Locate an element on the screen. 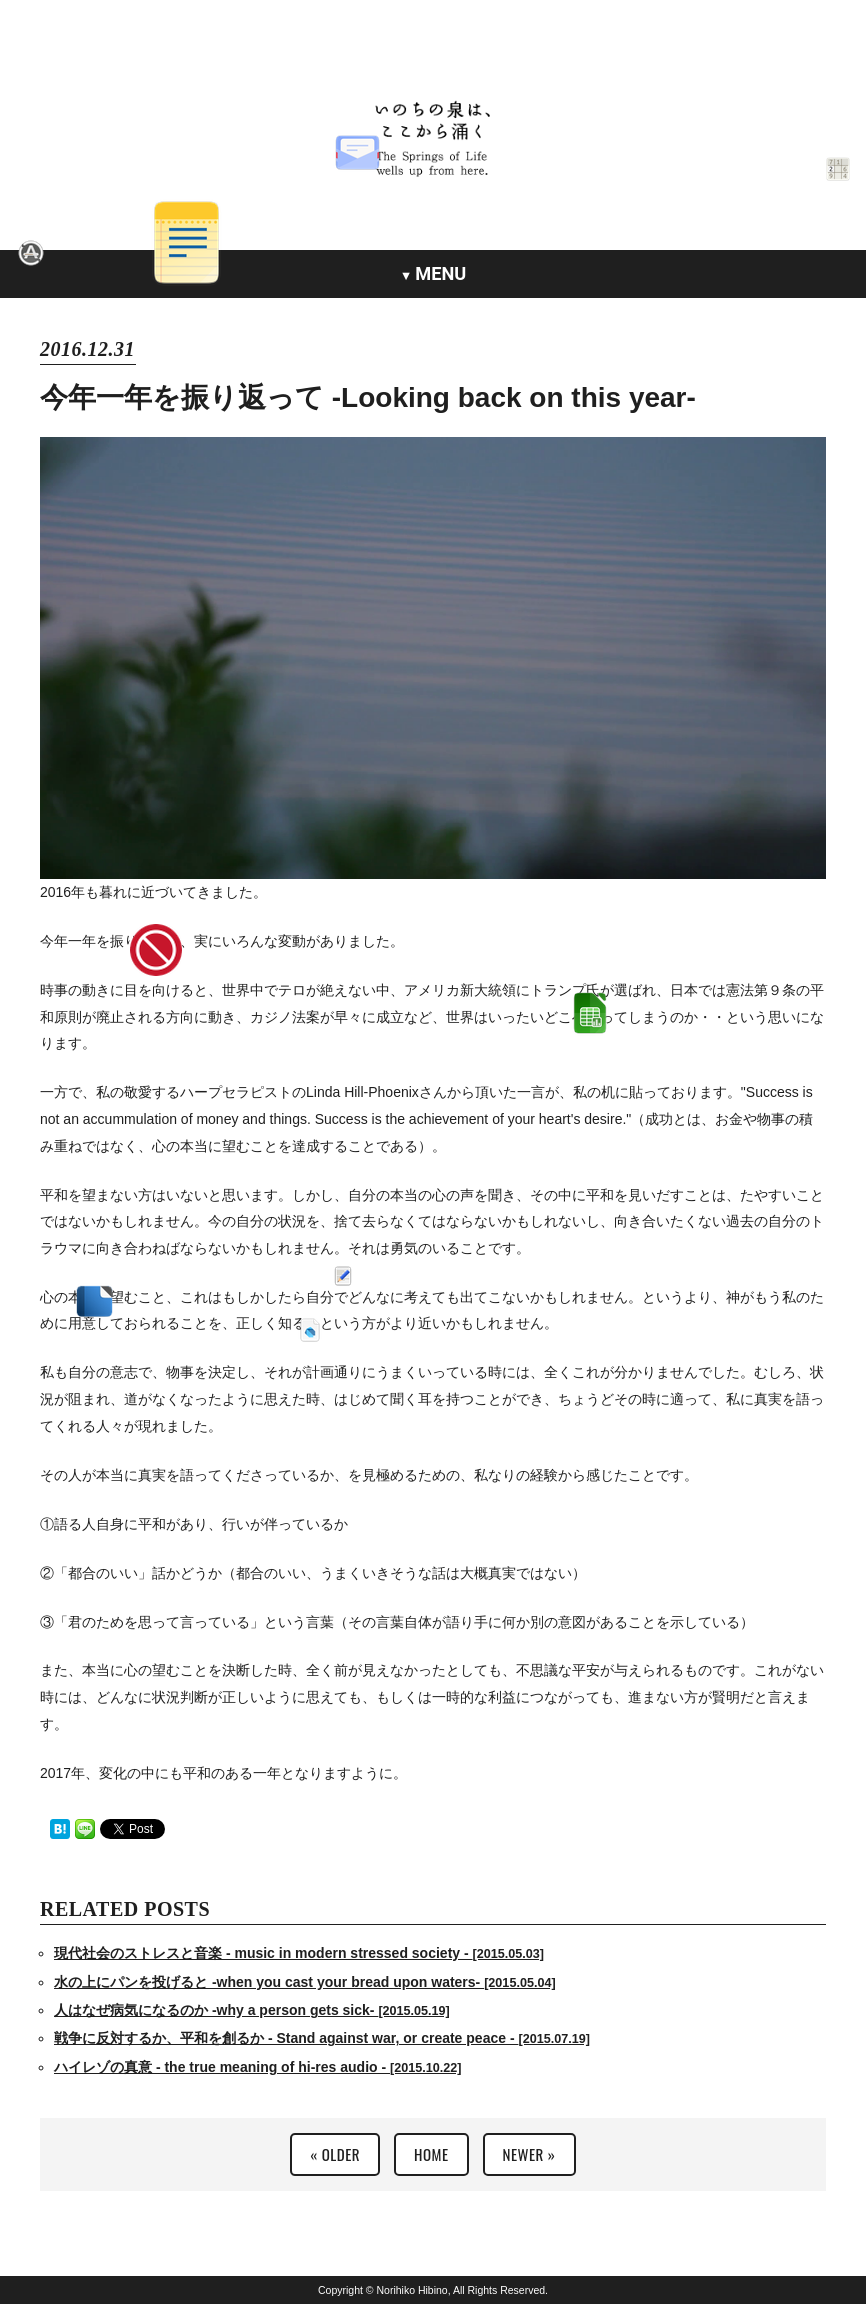  open the notes app is located at coordinates (186, 242).